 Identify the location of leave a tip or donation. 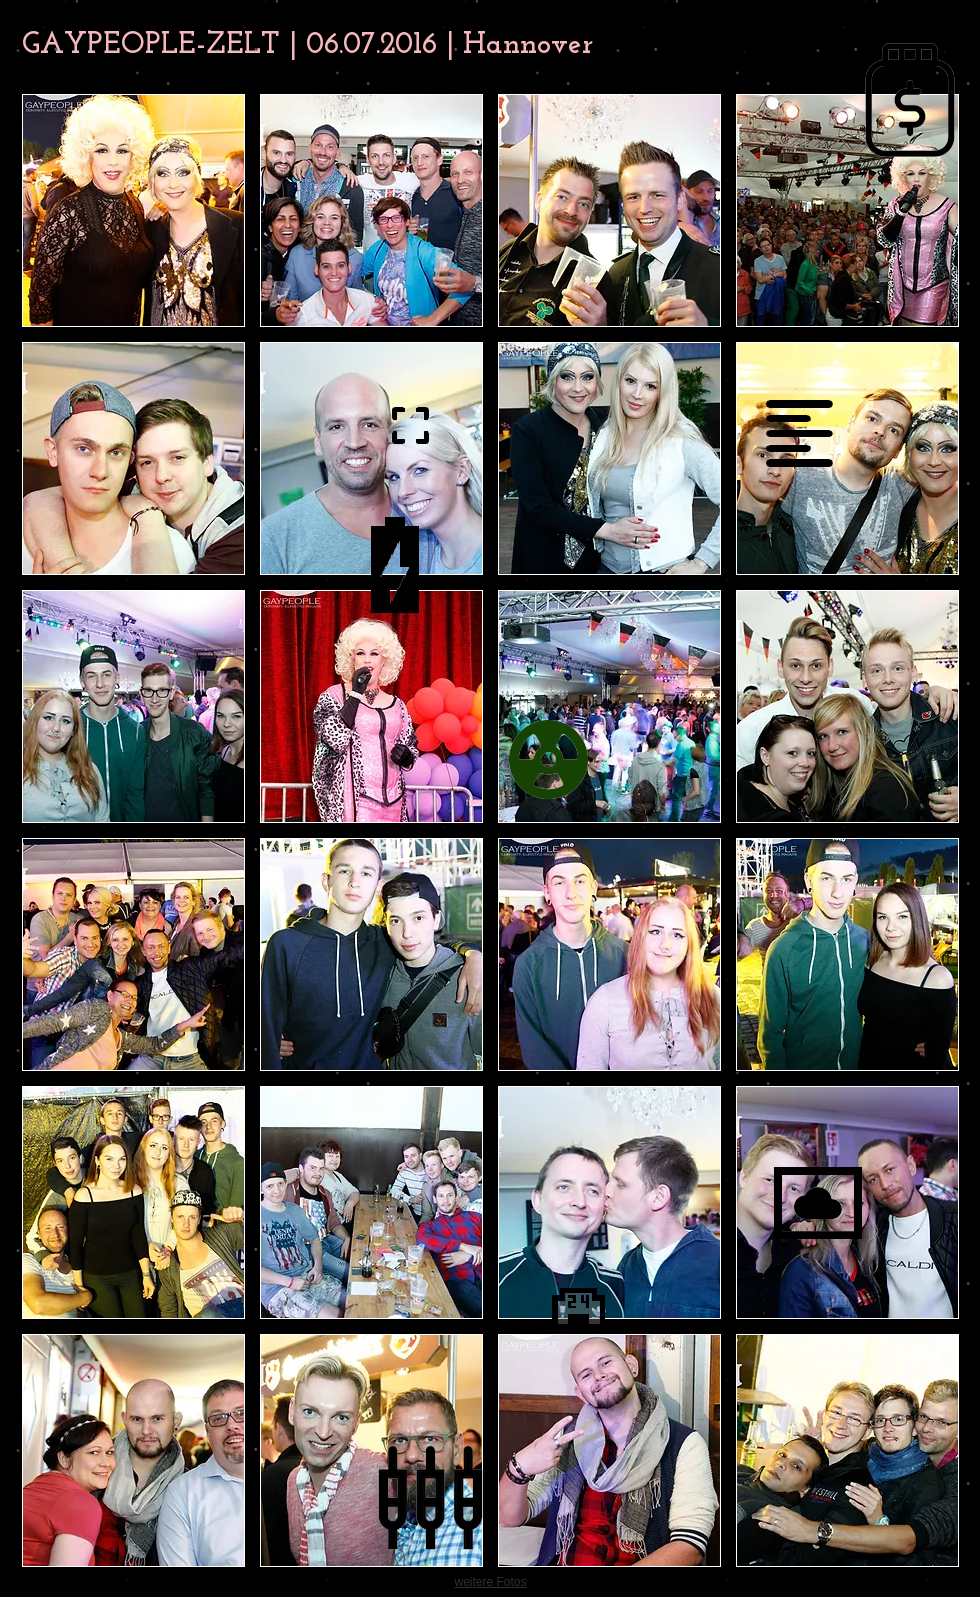
(910, 100).